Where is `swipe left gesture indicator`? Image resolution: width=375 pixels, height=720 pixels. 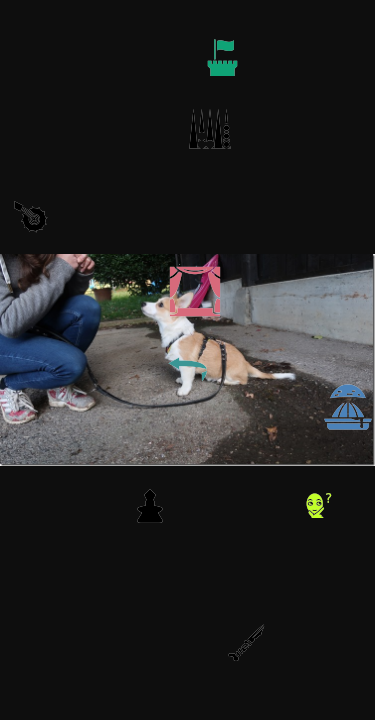
swipe left gesture indicator is located at coordinates (187, 368).